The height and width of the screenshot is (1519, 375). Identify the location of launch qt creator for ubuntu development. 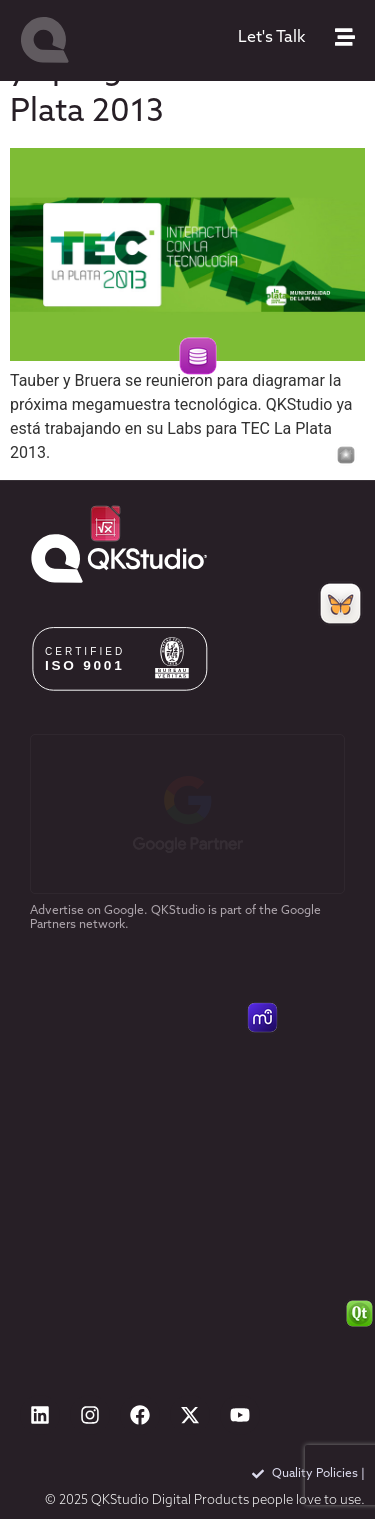
(359, 1313).